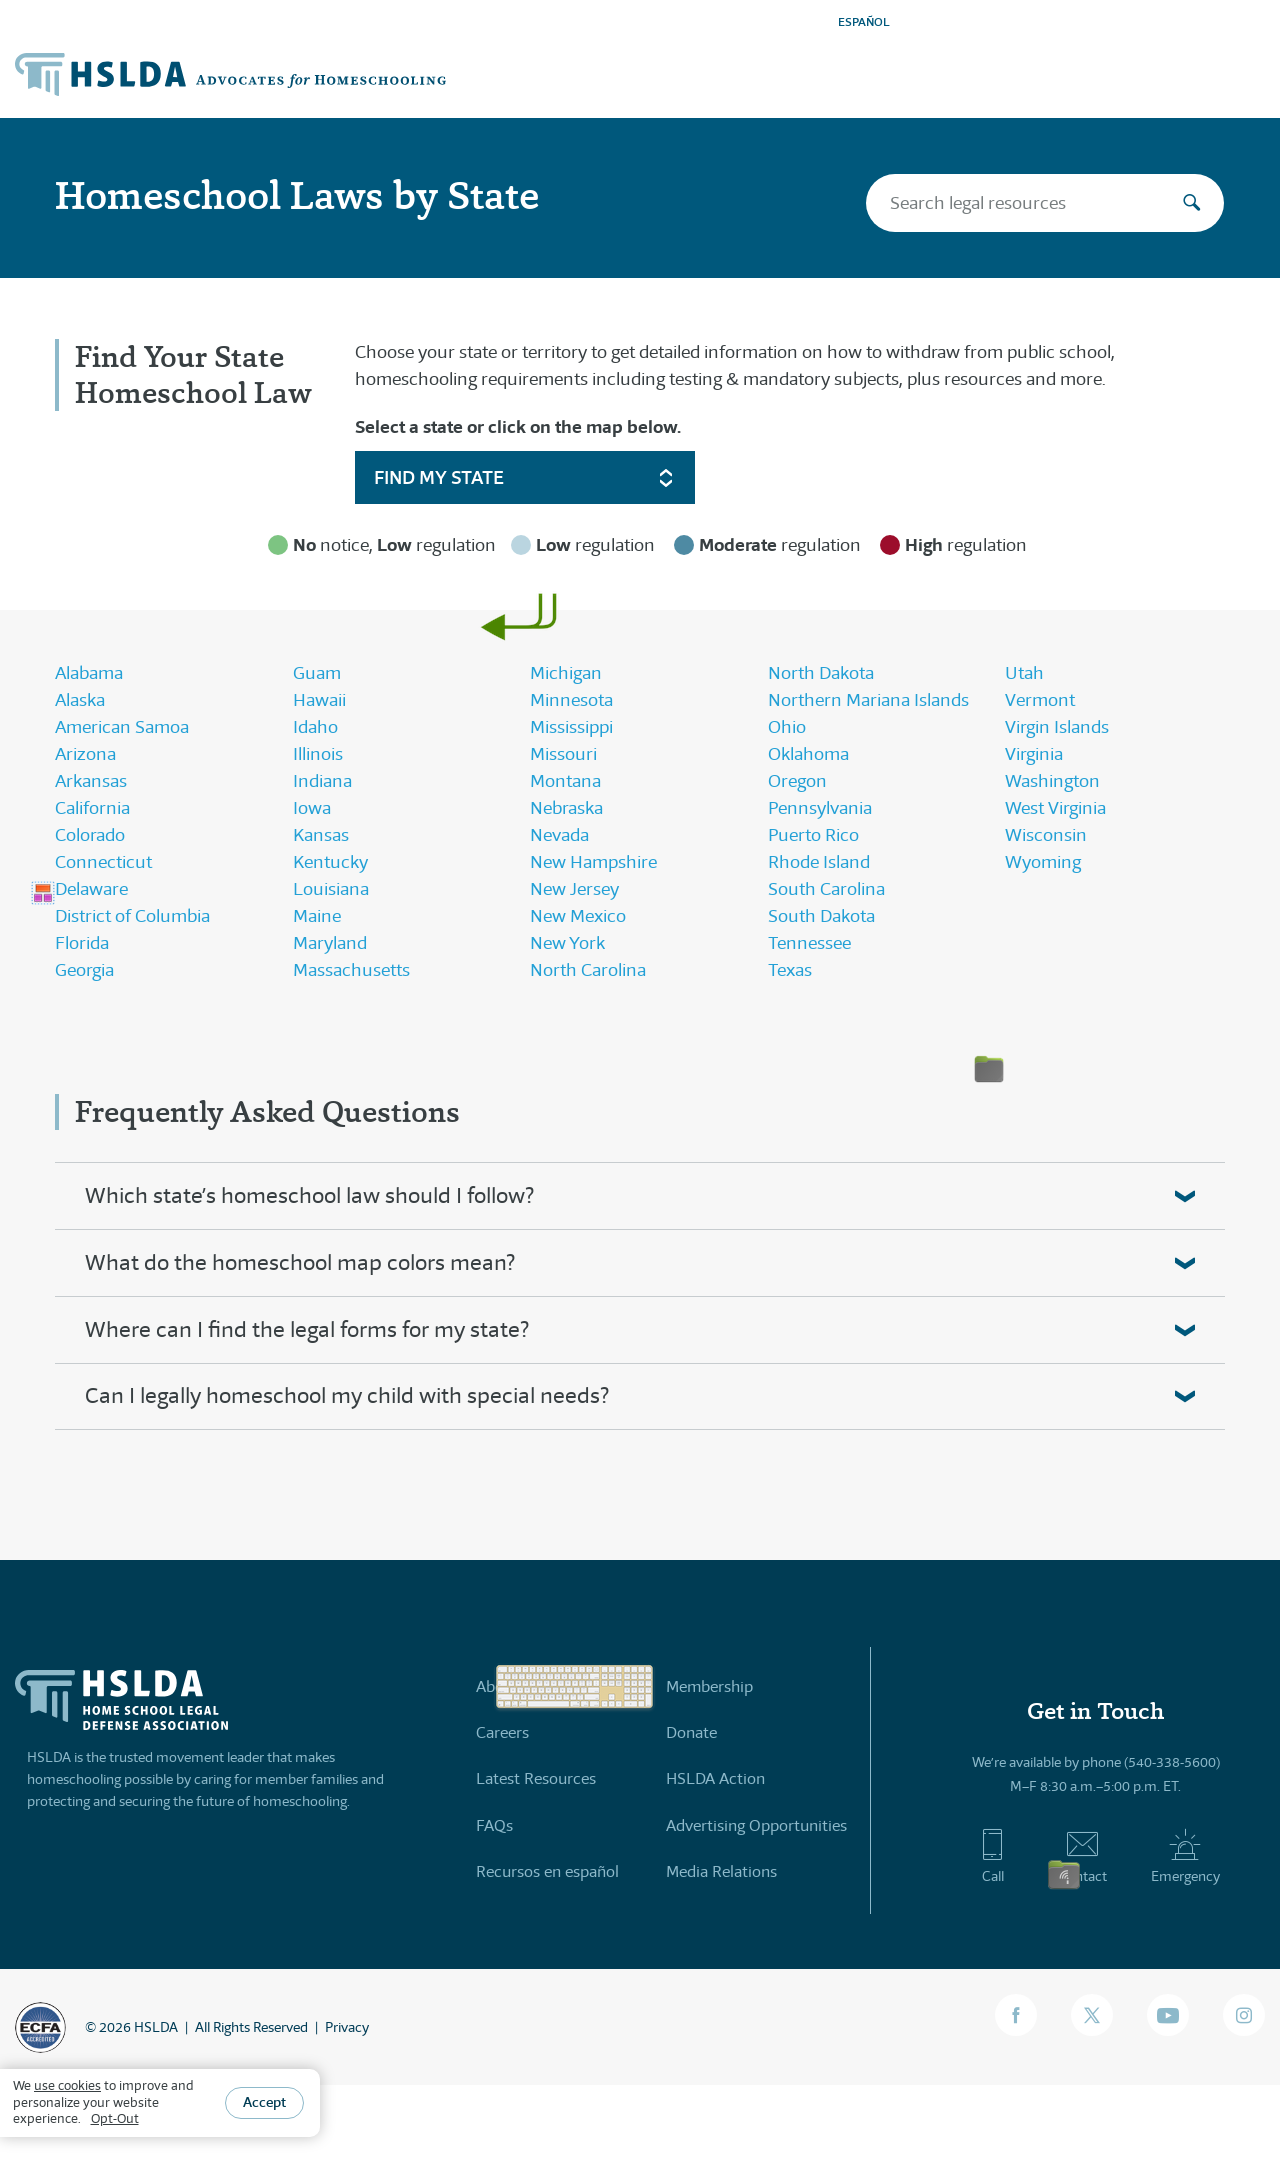 The height and width of the screenshot is (2181, 1280). Describe the element at coordinates (517, 616) in the screenshot. I see `reply all to an email message` at that location.